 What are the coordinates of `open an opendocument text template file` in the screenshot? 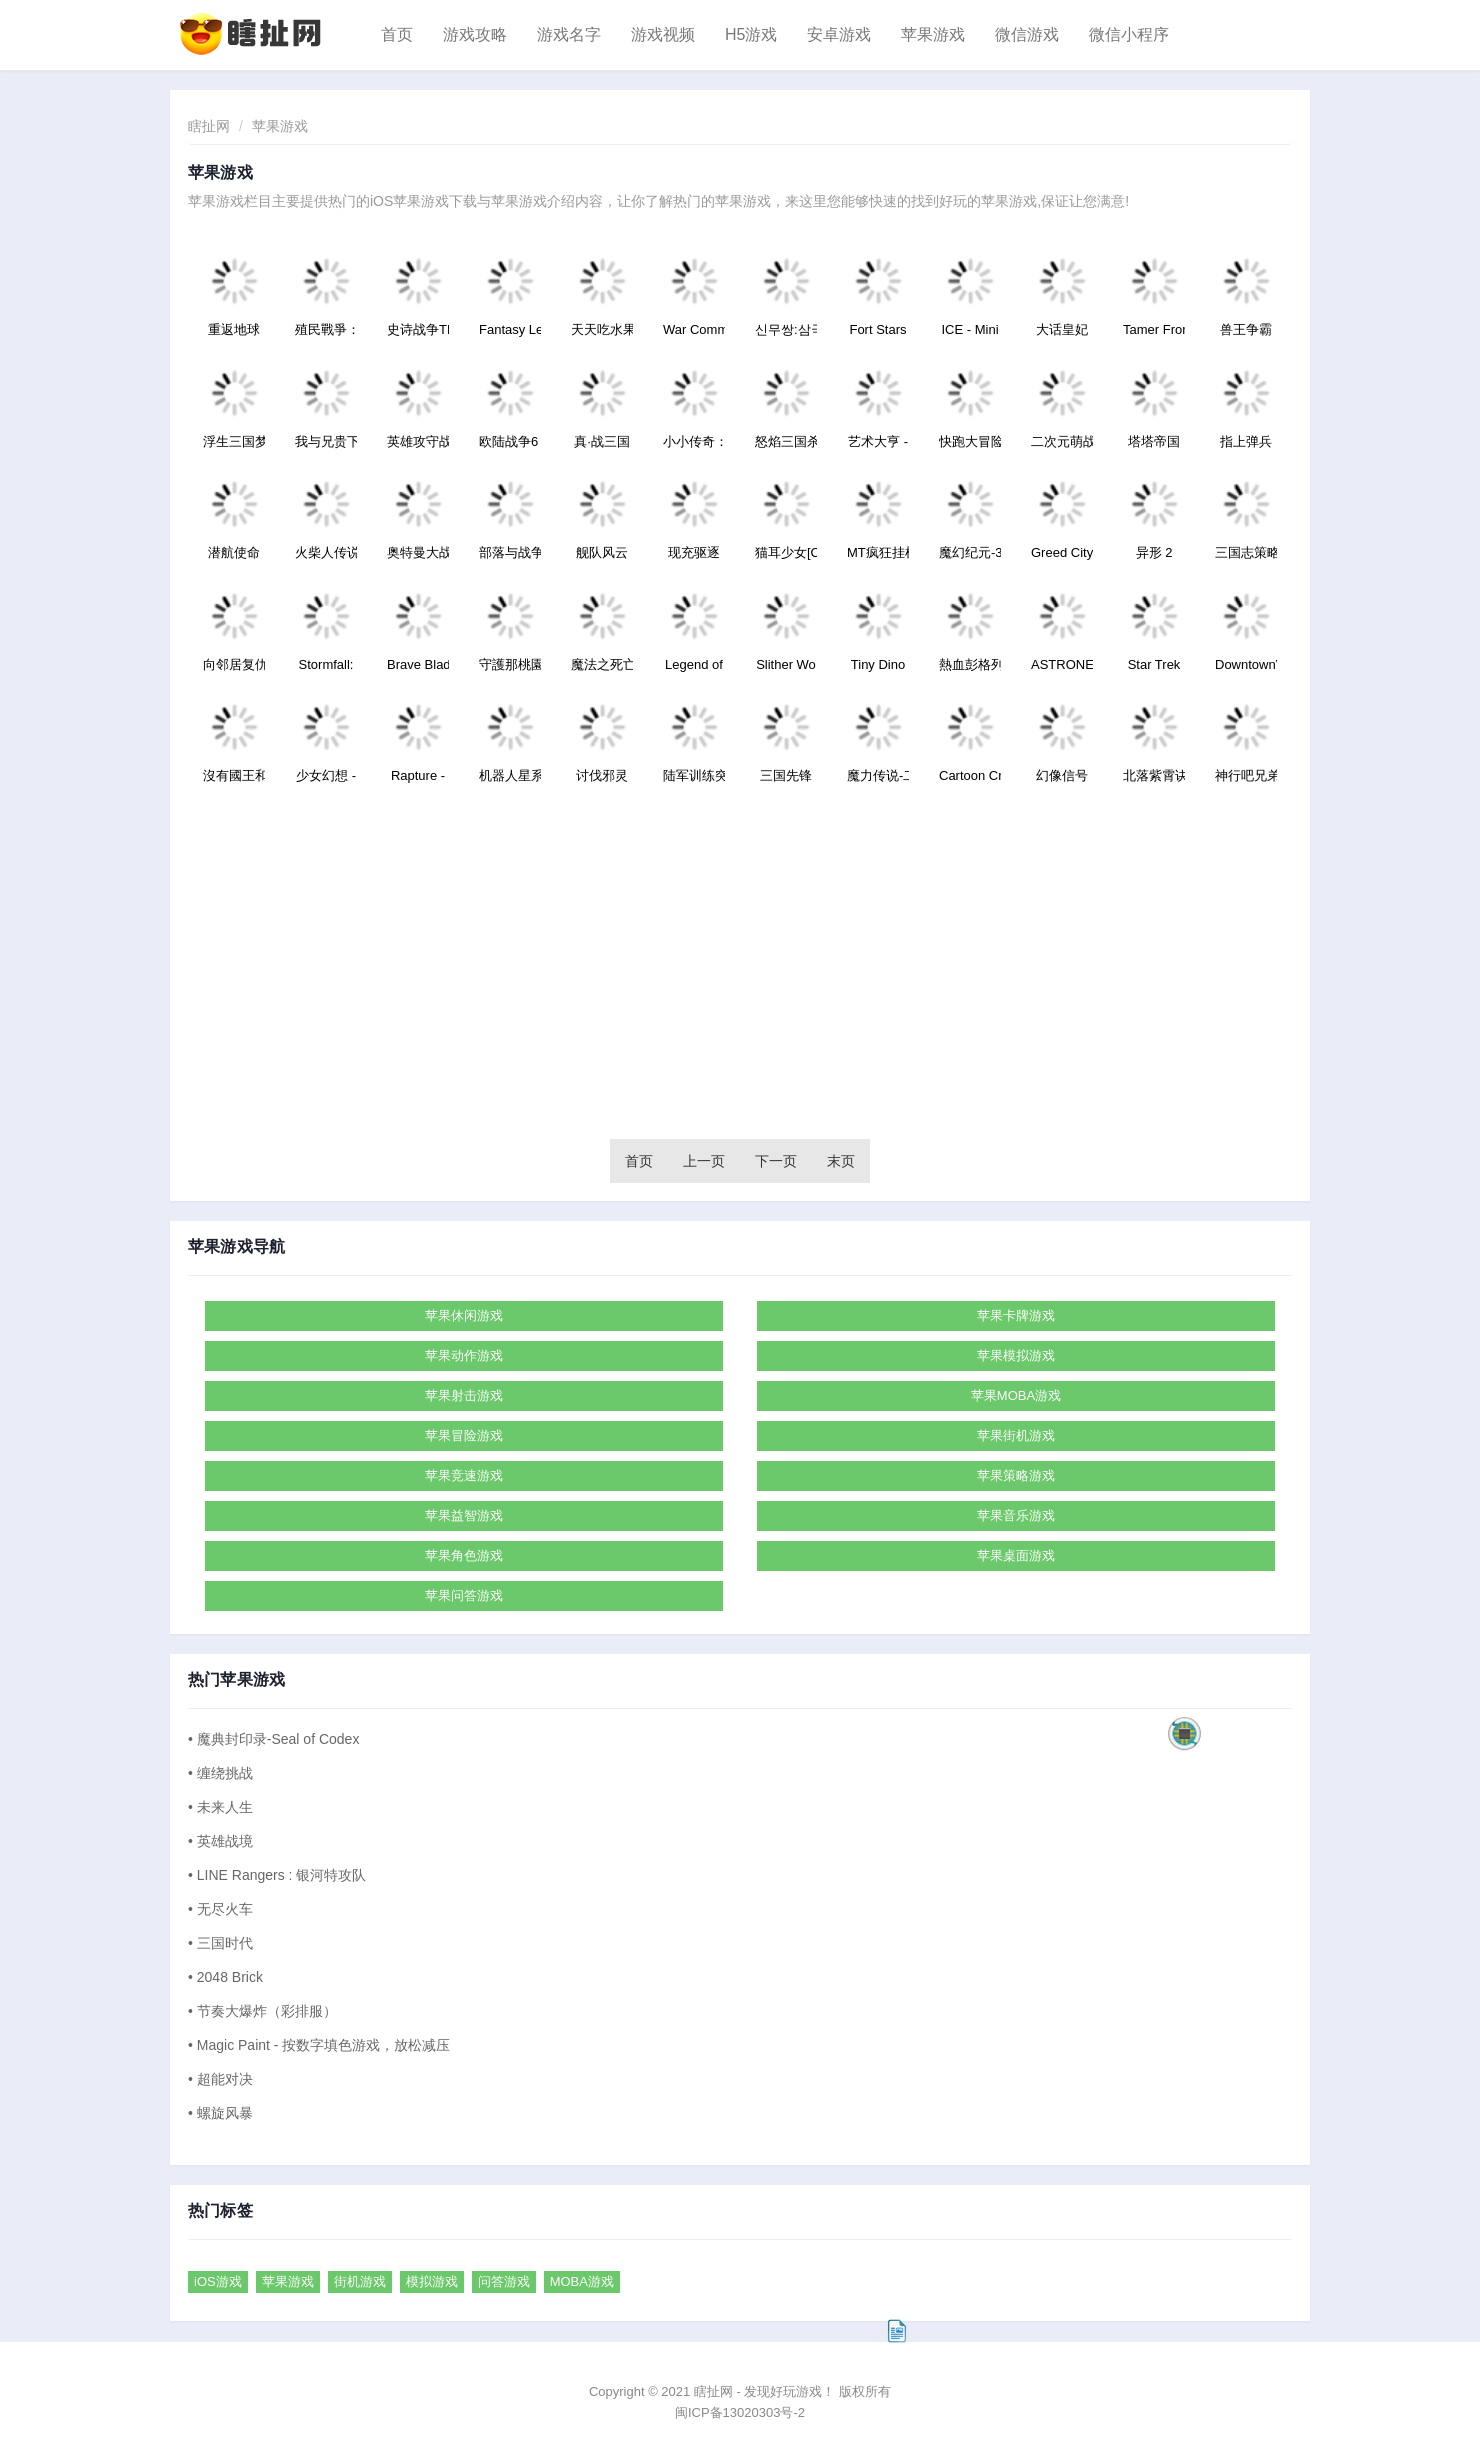 It's located at (897, 2331).